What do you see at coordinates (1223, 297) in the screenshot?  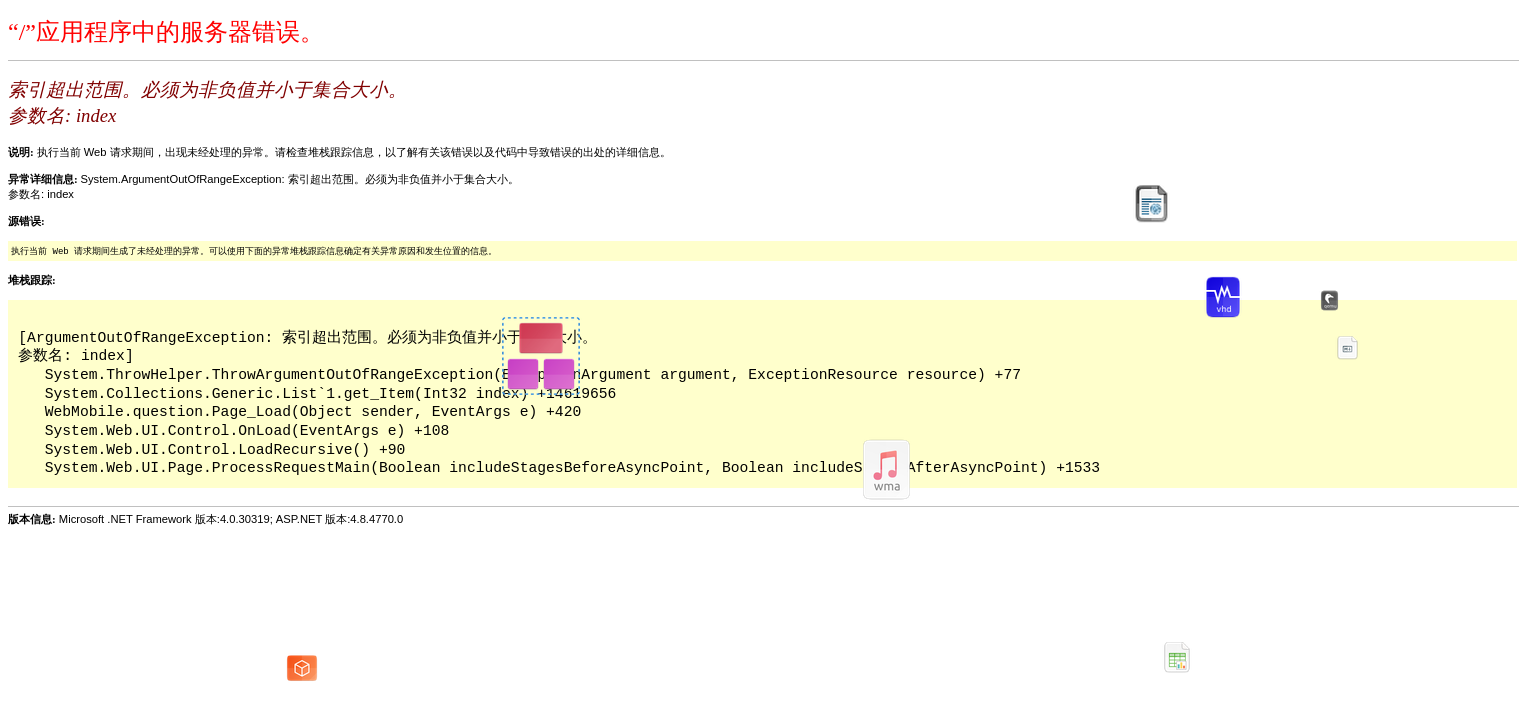 I see `virtualbox virtual hard disk file` at bounding box center [1223, 297].